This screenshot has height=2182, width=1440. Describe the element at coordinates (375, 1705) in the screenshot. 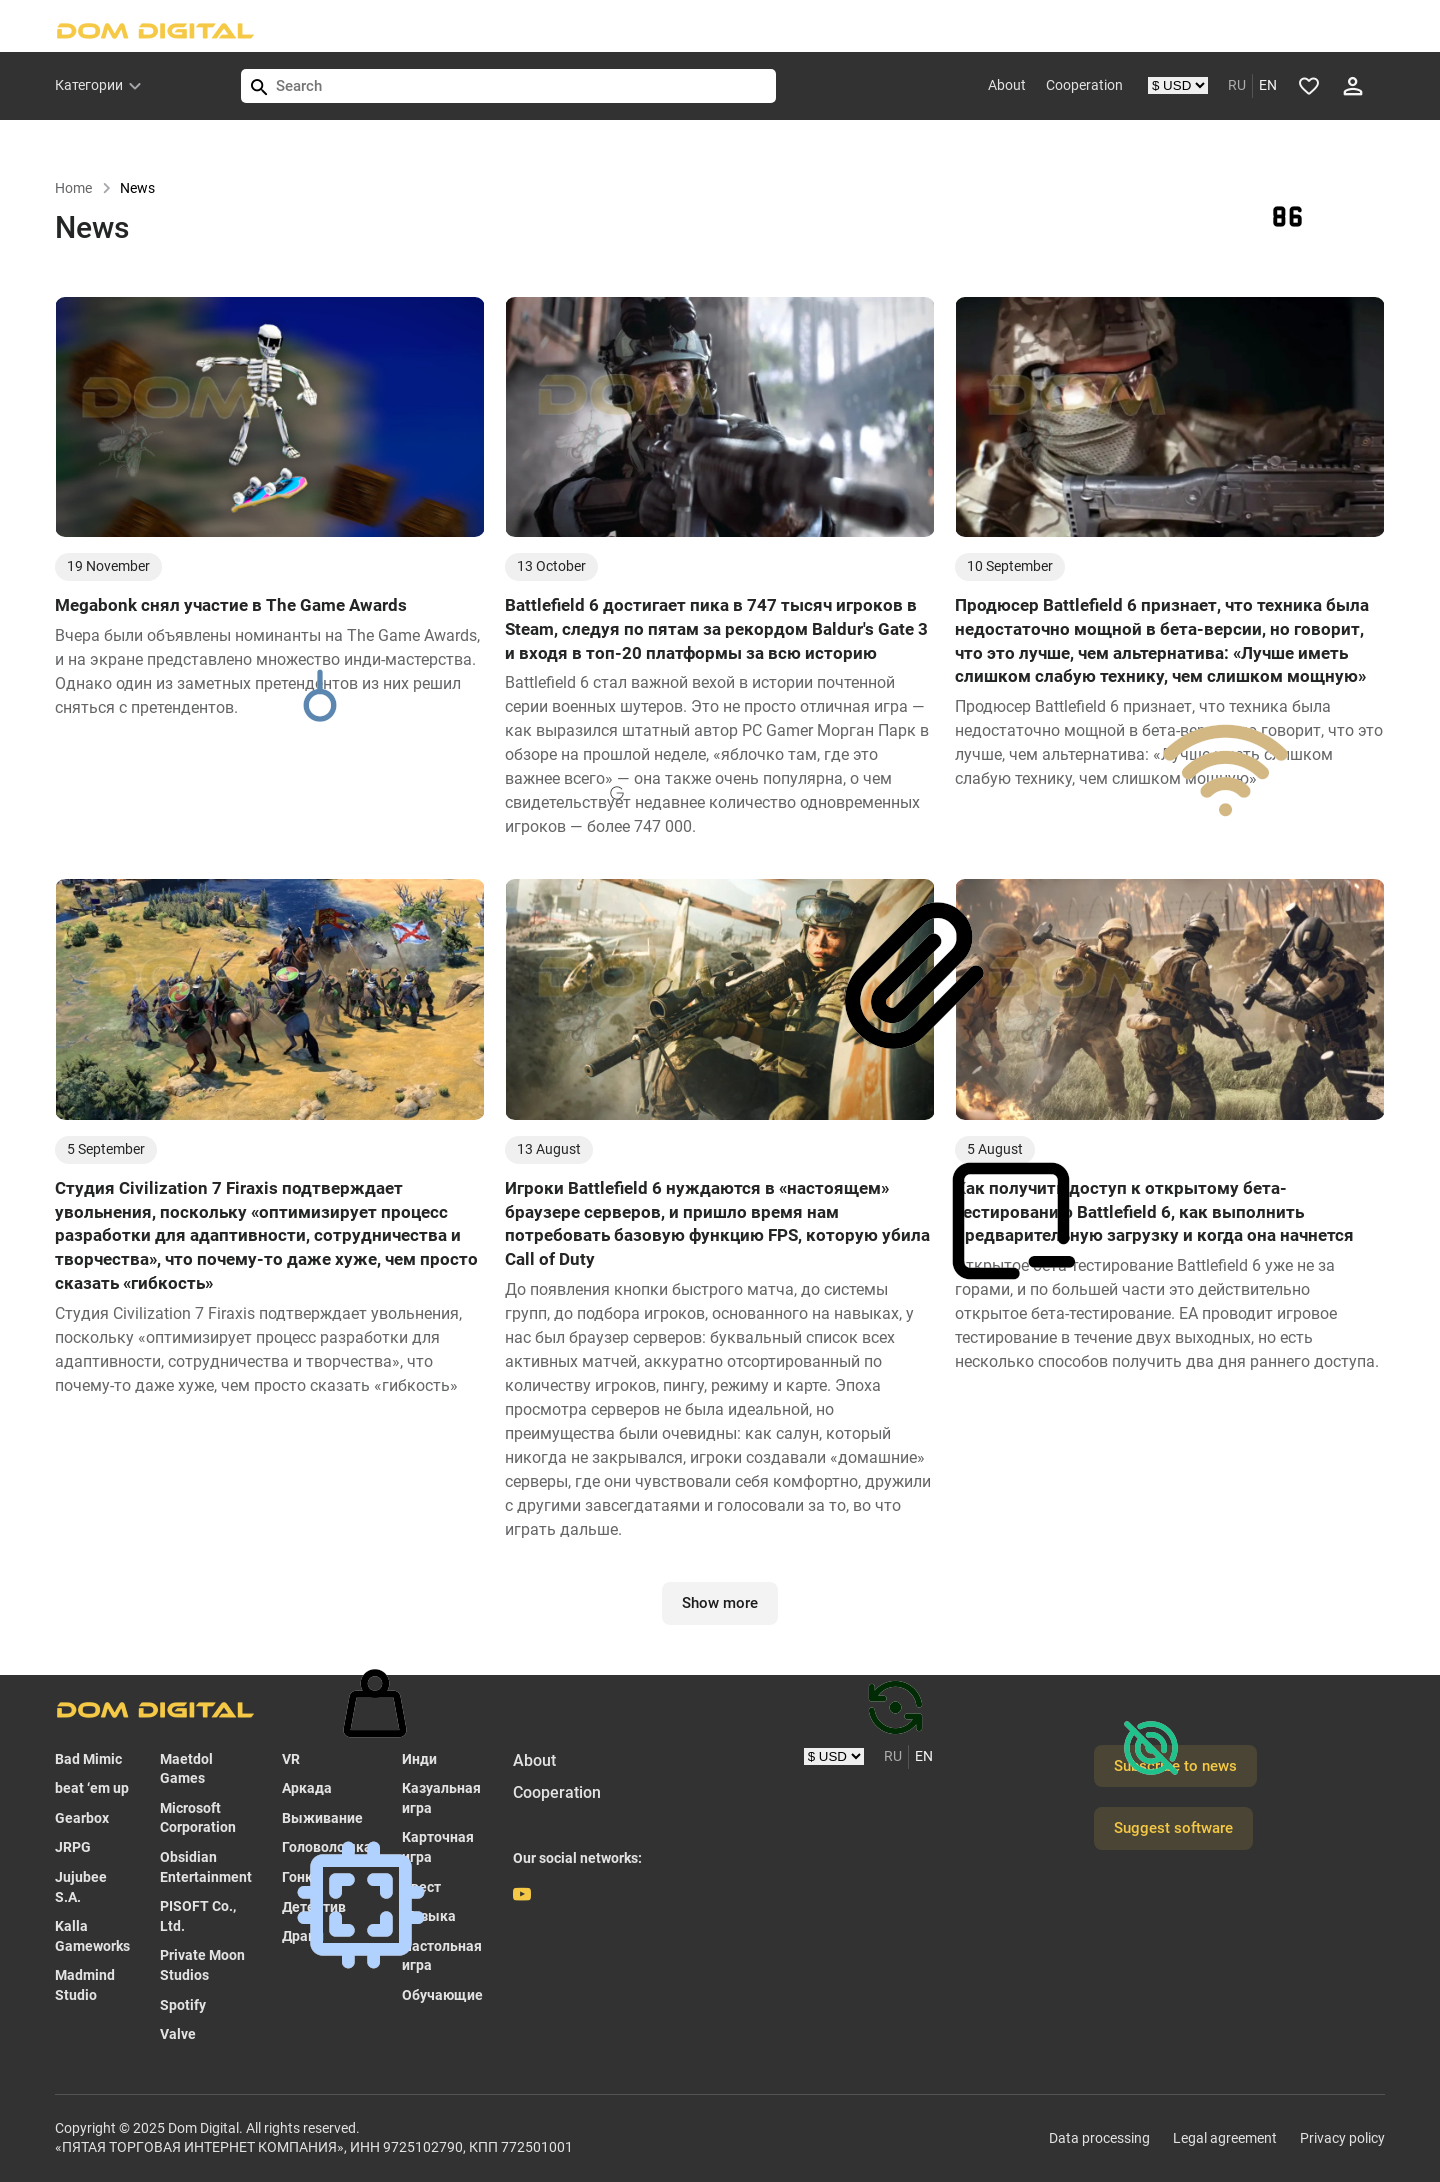

I see `set or adjust item weight` at that location.